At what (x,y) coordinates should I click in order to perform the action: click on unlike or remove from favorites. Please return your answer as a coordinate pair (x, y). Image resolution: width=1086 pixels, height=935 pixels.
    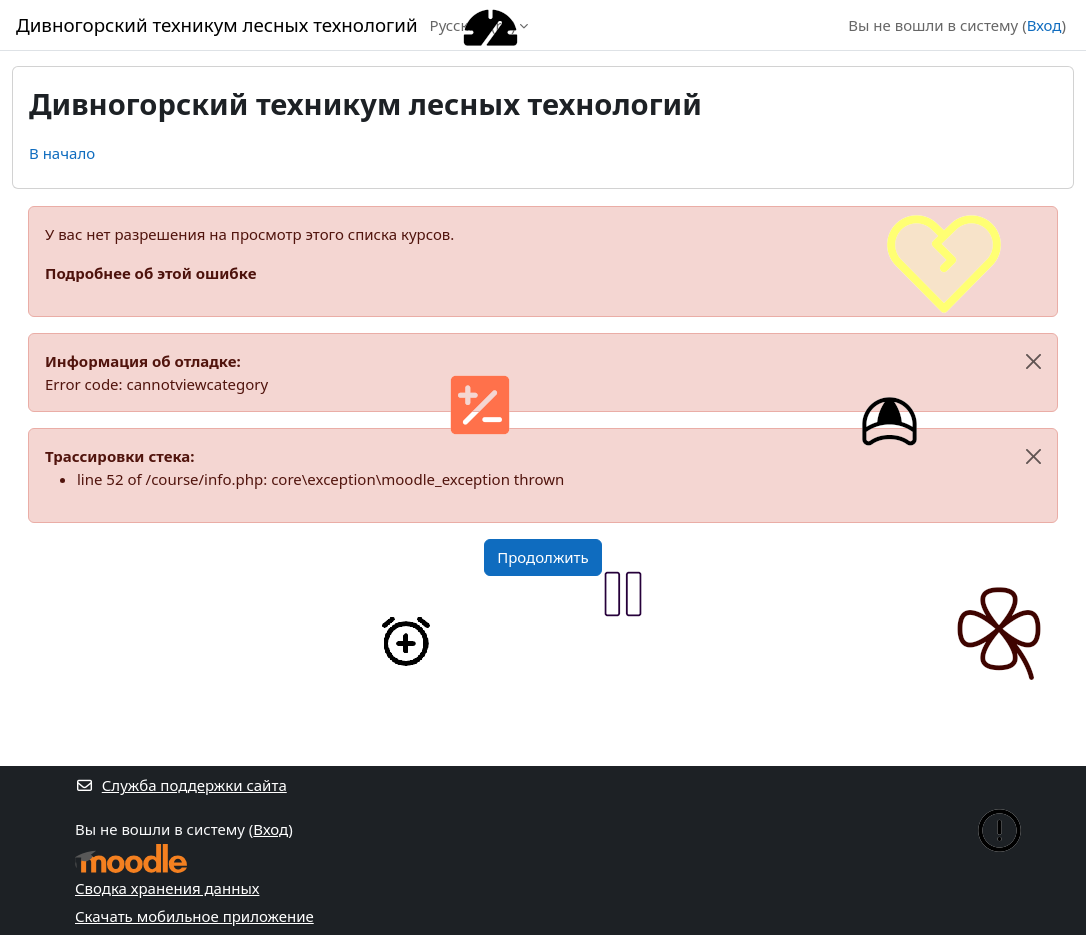
    Looking at the image, I should click on (944, 260).